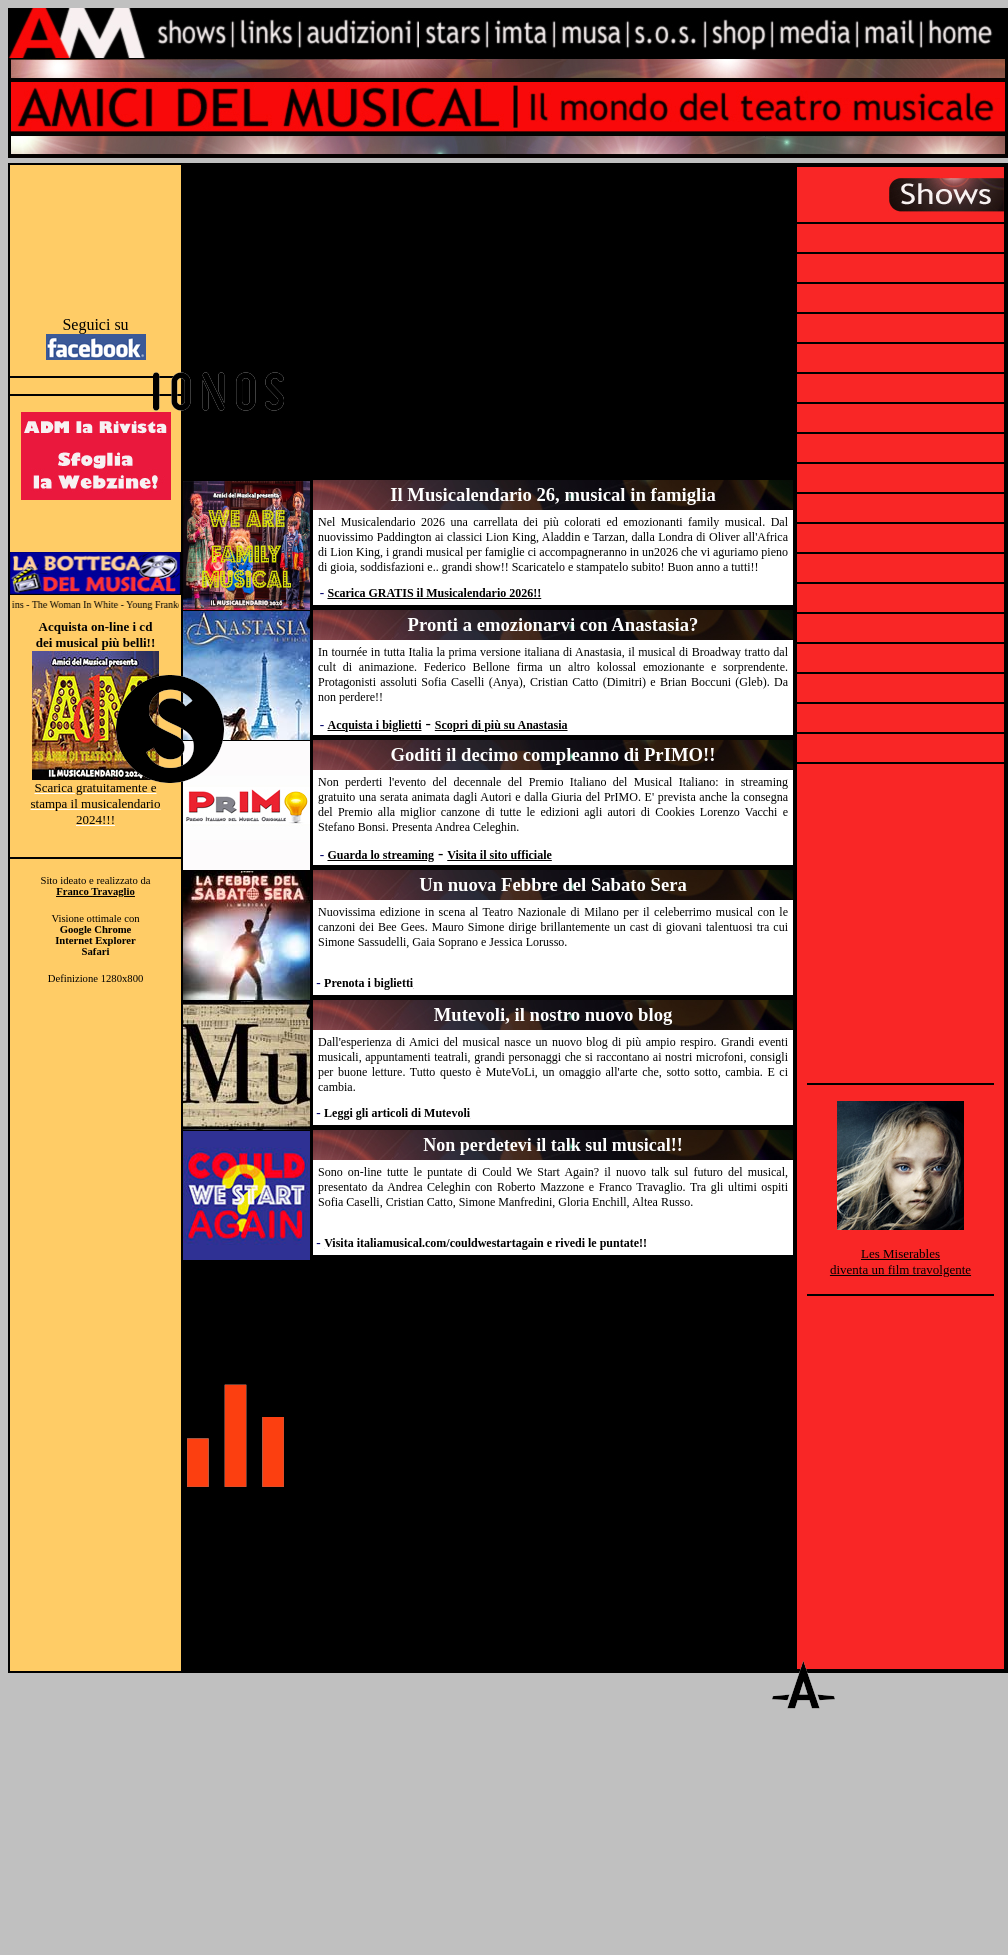 The width and height of the screenshot is (1008, 1955). I want to click on autoprefixer CSS tool logo, so click(803, 1684).